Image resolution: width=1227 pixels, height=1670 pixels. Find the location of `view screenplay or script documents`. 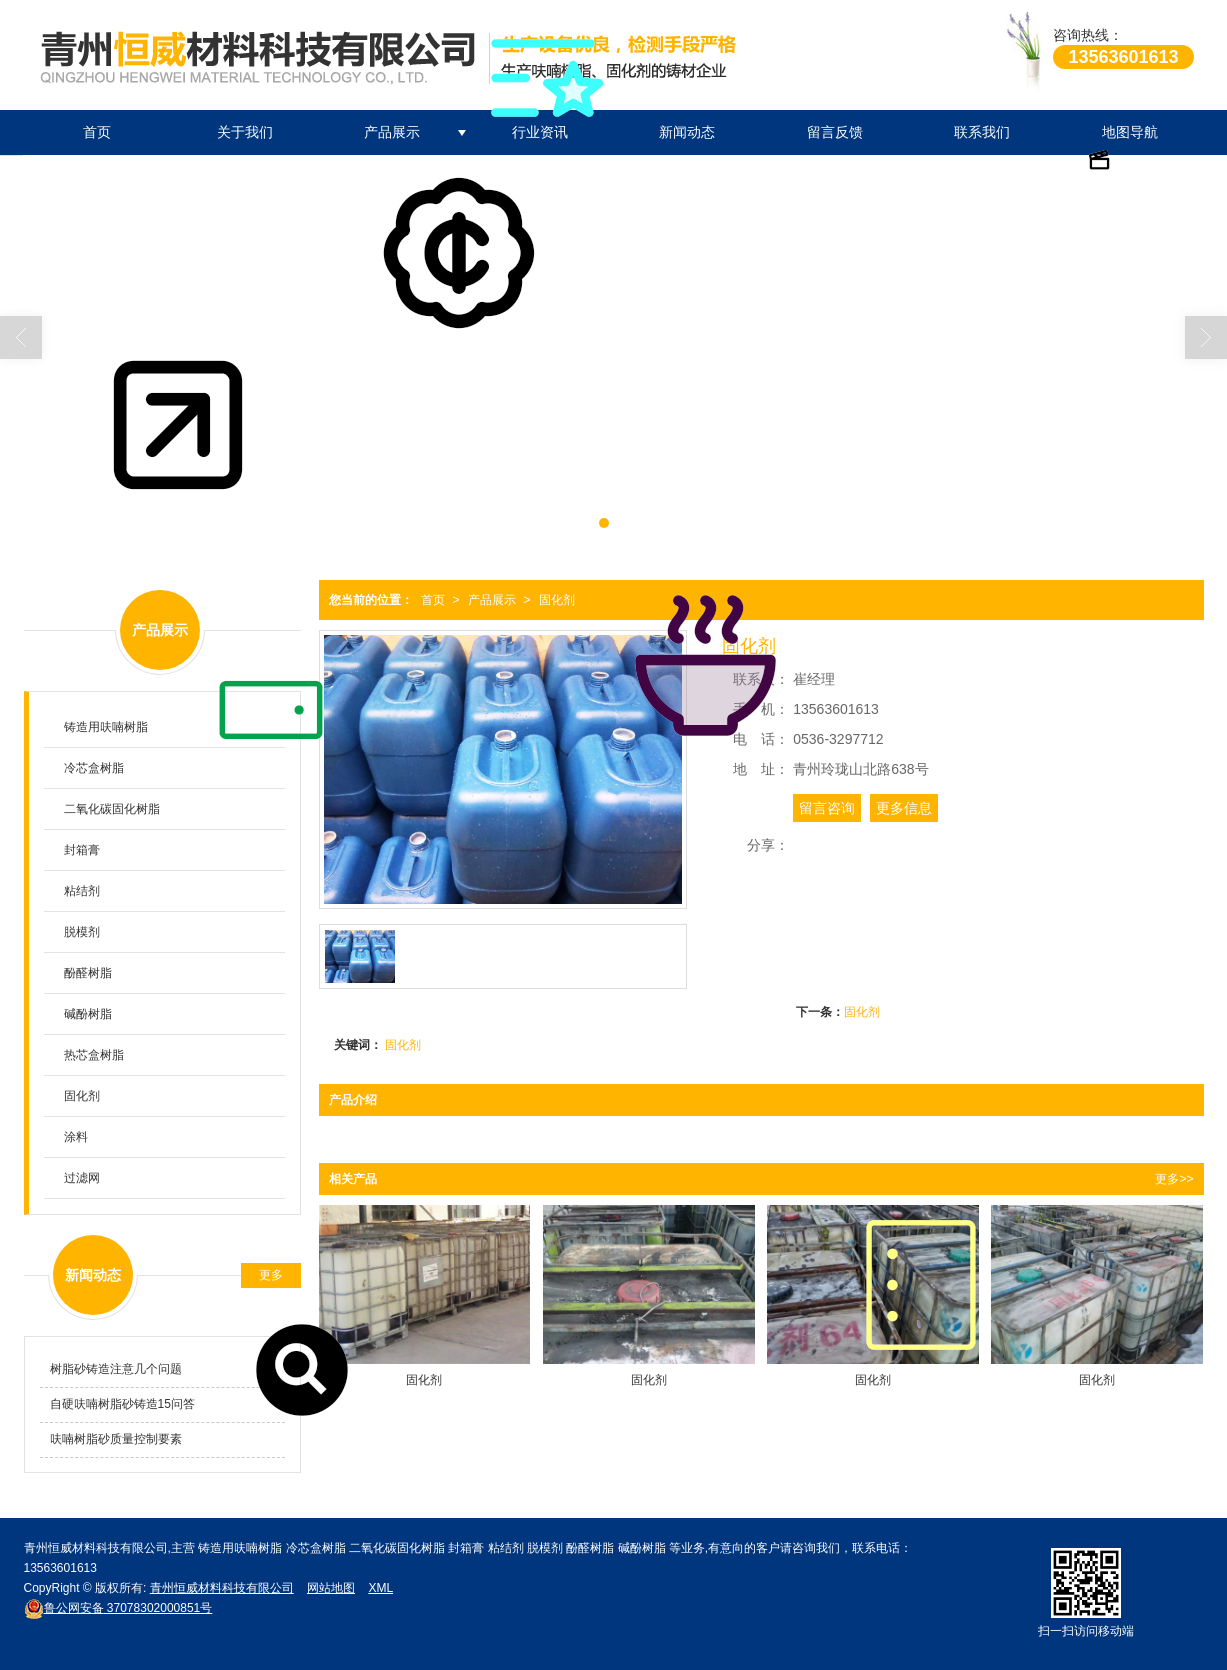

view screenplay or script documents is located at coordinates (921, 1285).